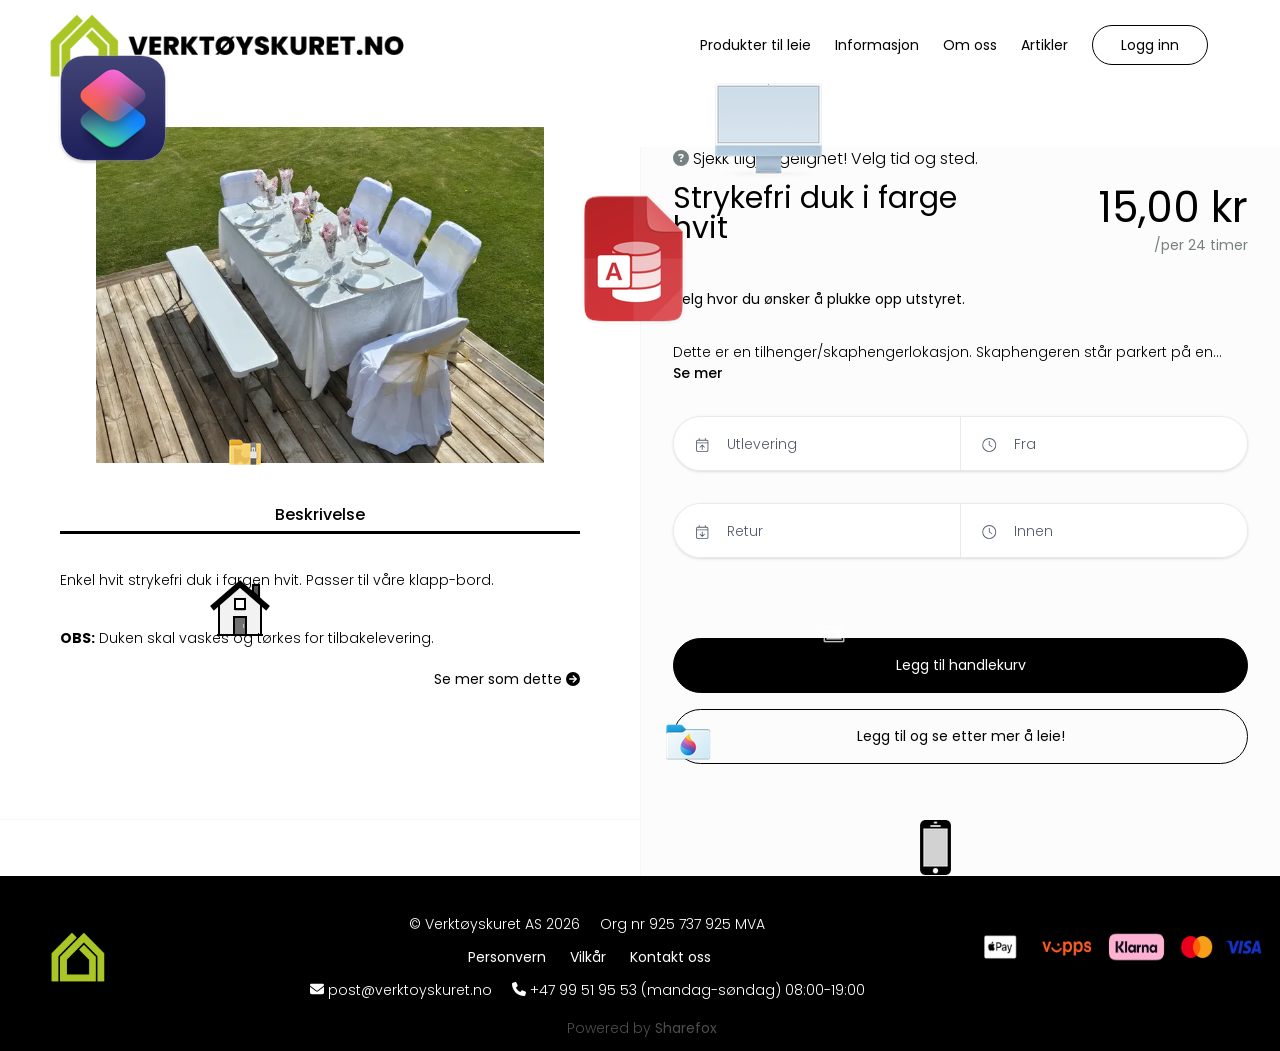 Image resolution: width=1280 pixels, height=1051 pixels. I want to click on navigate to your home folder, so click(240, 608).